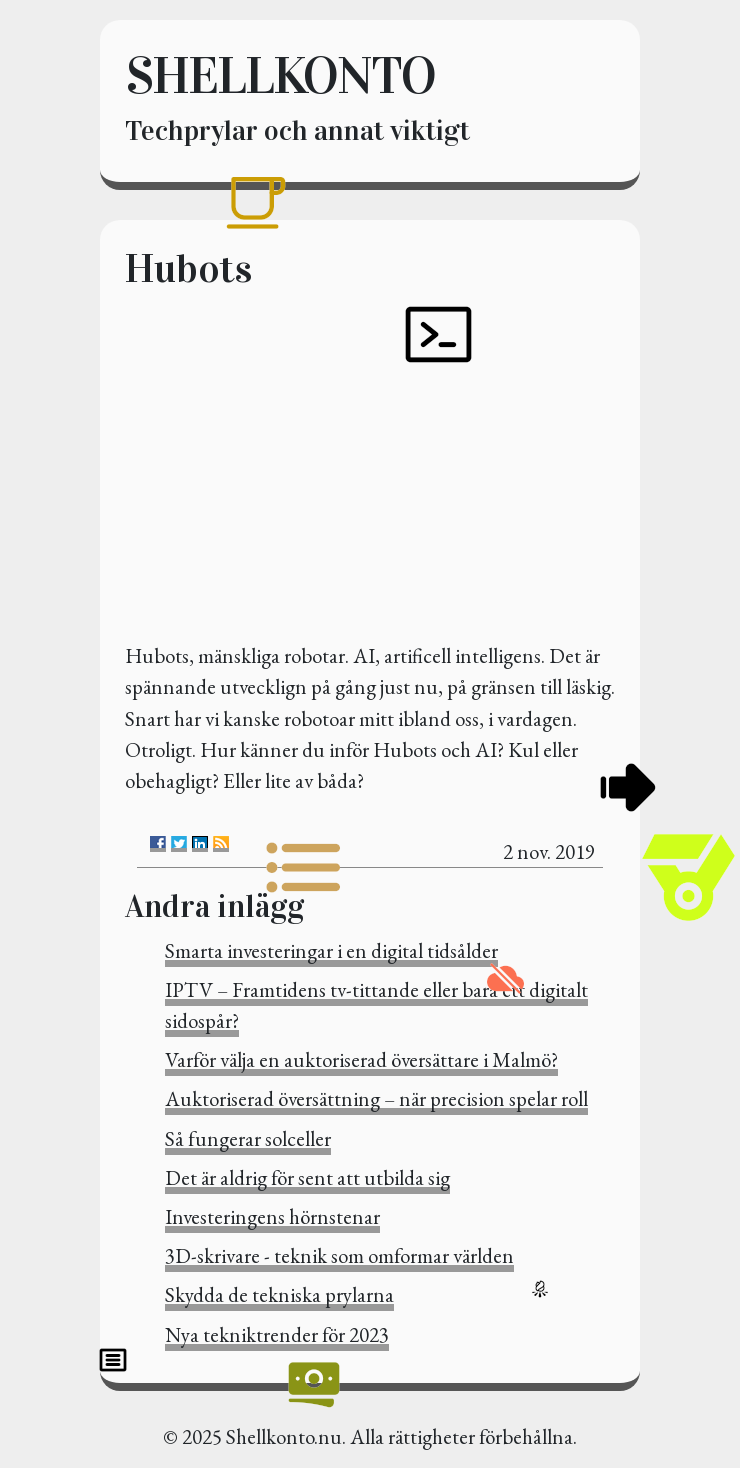 The image size is (740, 1468). Describe the element at coordinates (113, 1360) in the screenshot. I see `view article or document` at that location.